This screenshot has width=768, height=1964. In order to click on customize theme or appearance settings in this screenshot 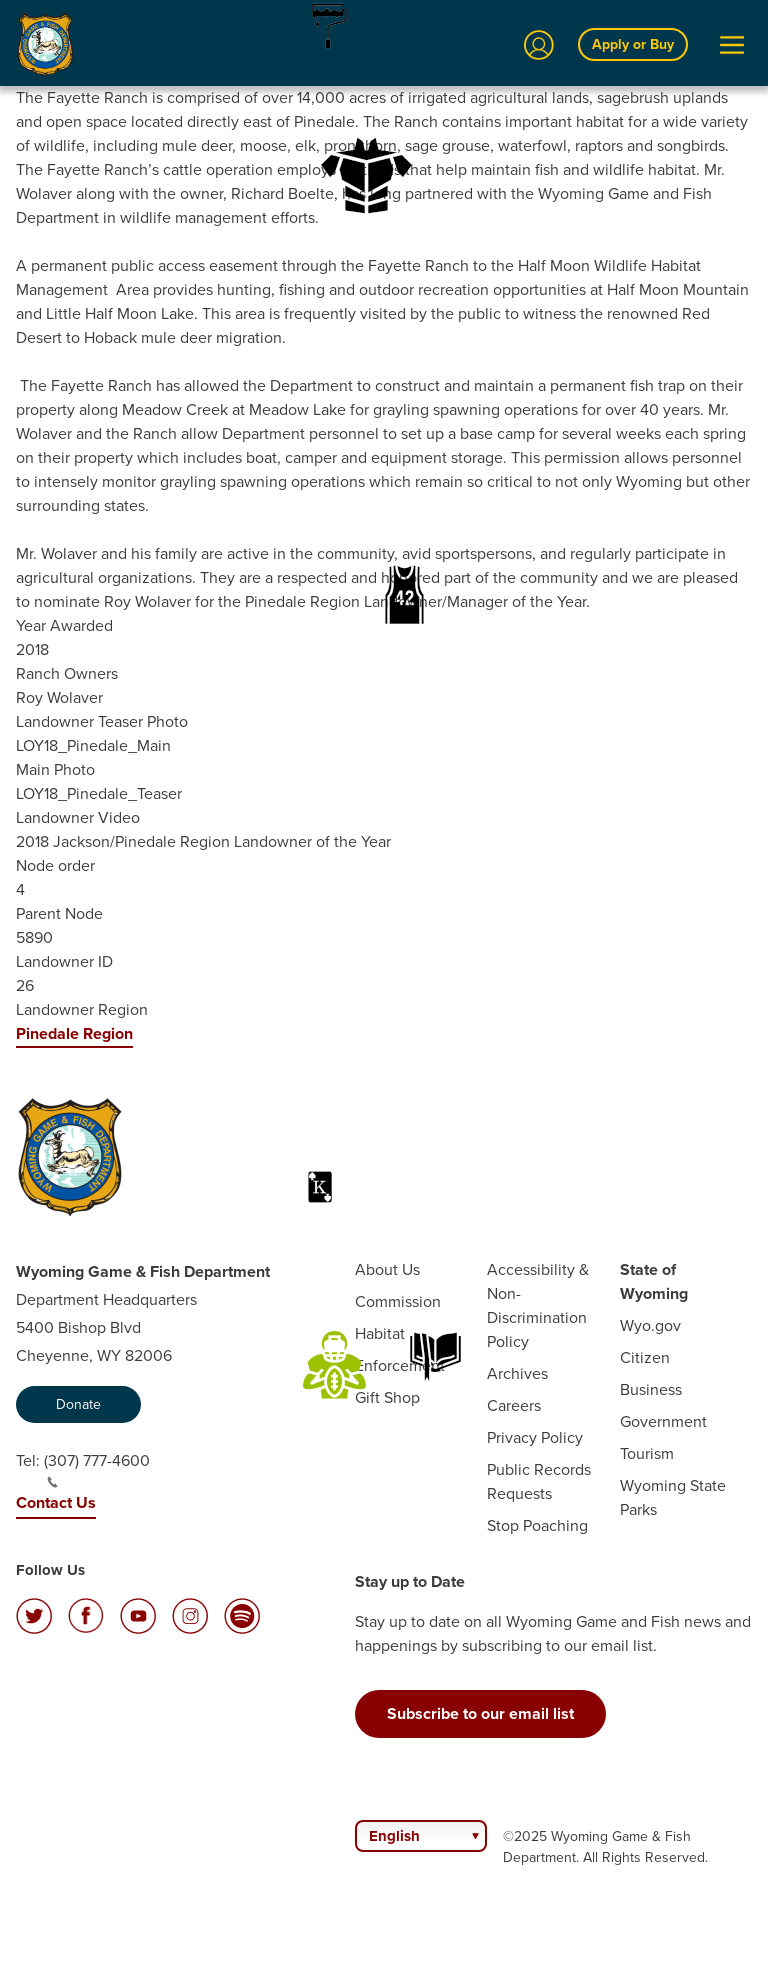, I will do `click(328, 26)`.